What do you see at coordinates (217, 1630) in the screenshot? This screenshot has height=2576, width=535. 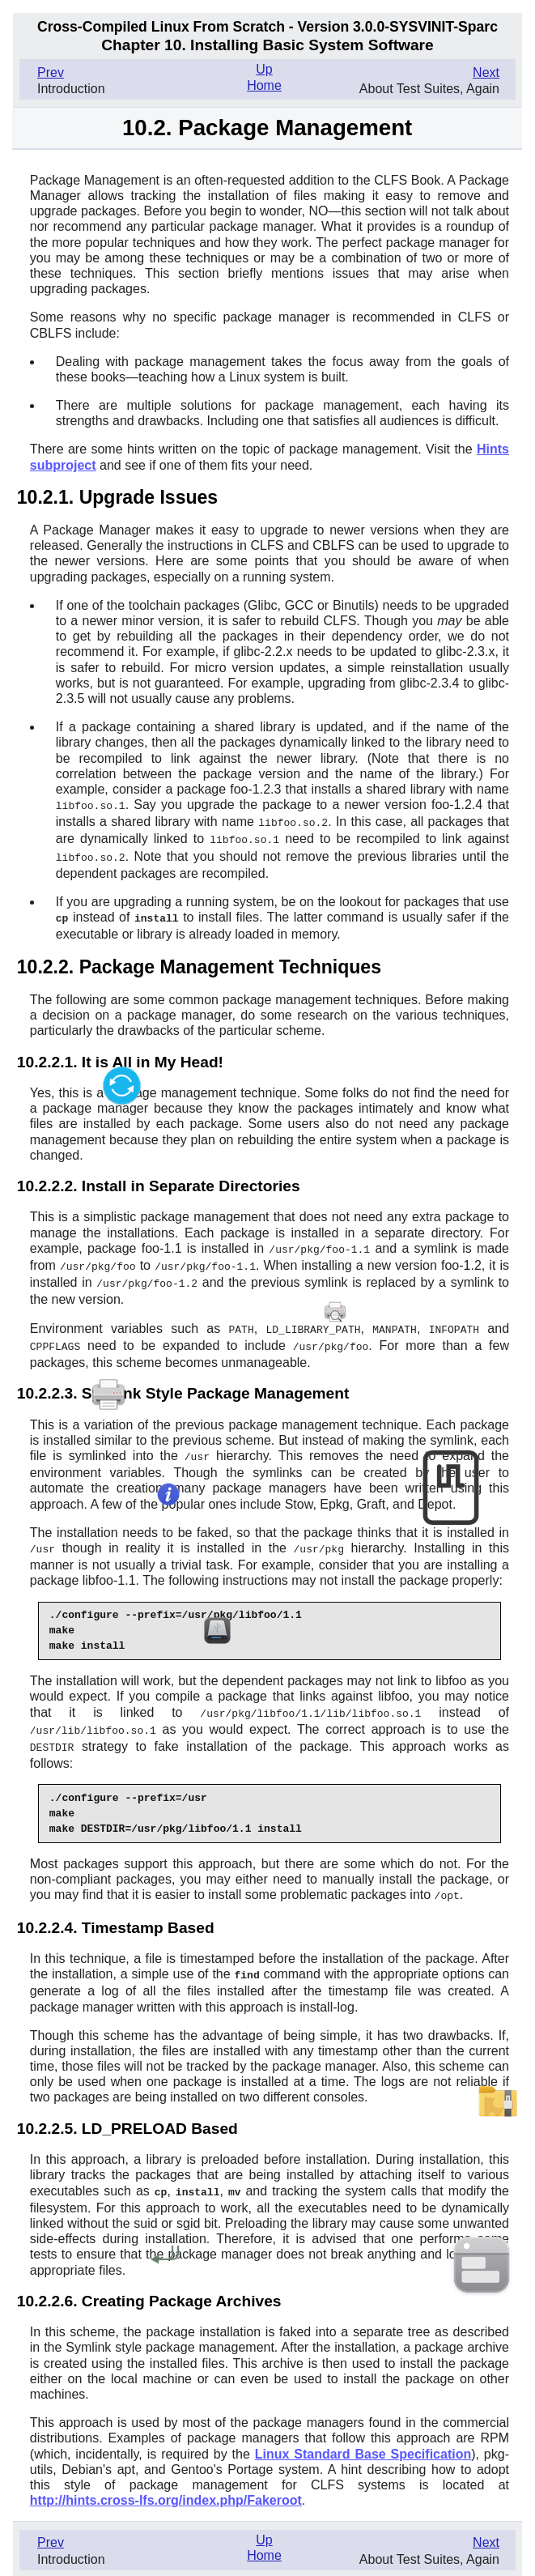 I see `launch ventoy bootable usb creation tool` at bounding box center [217, 1630].